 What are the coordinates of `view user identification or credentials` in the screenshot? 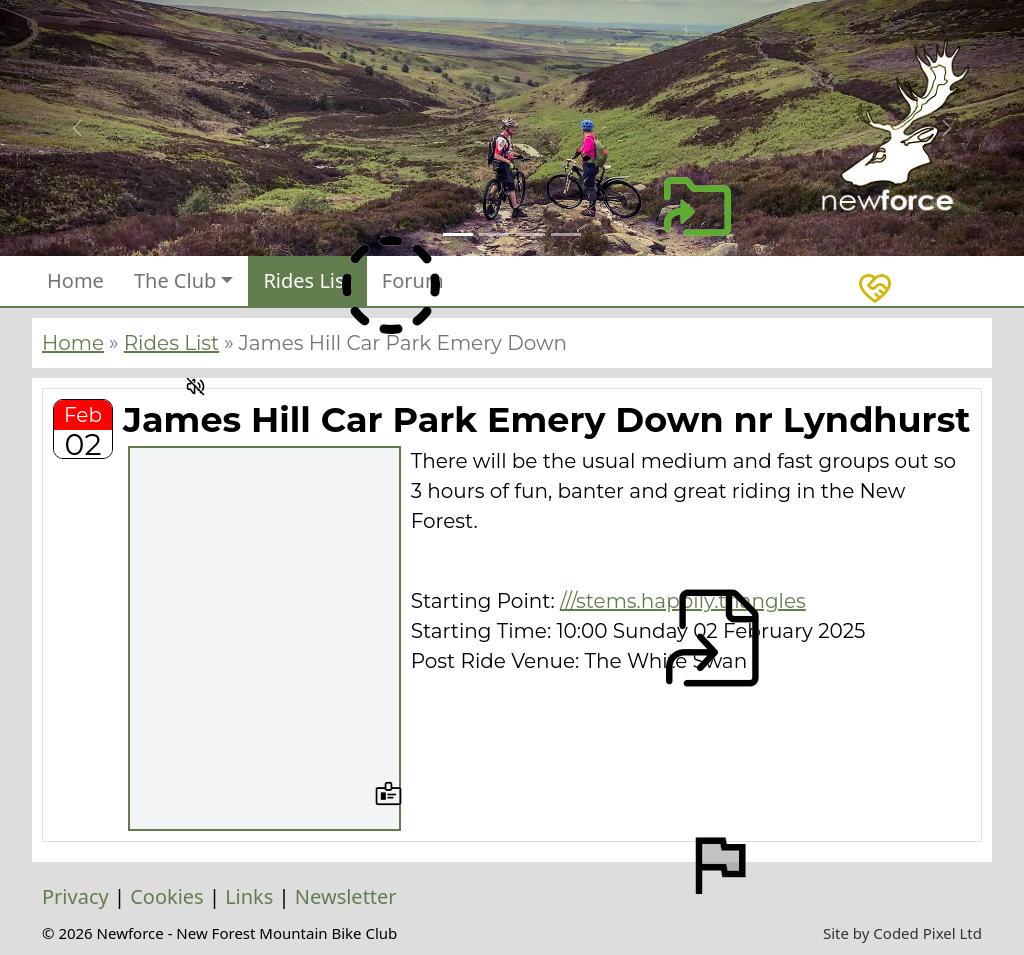 It's located at (388, 793).